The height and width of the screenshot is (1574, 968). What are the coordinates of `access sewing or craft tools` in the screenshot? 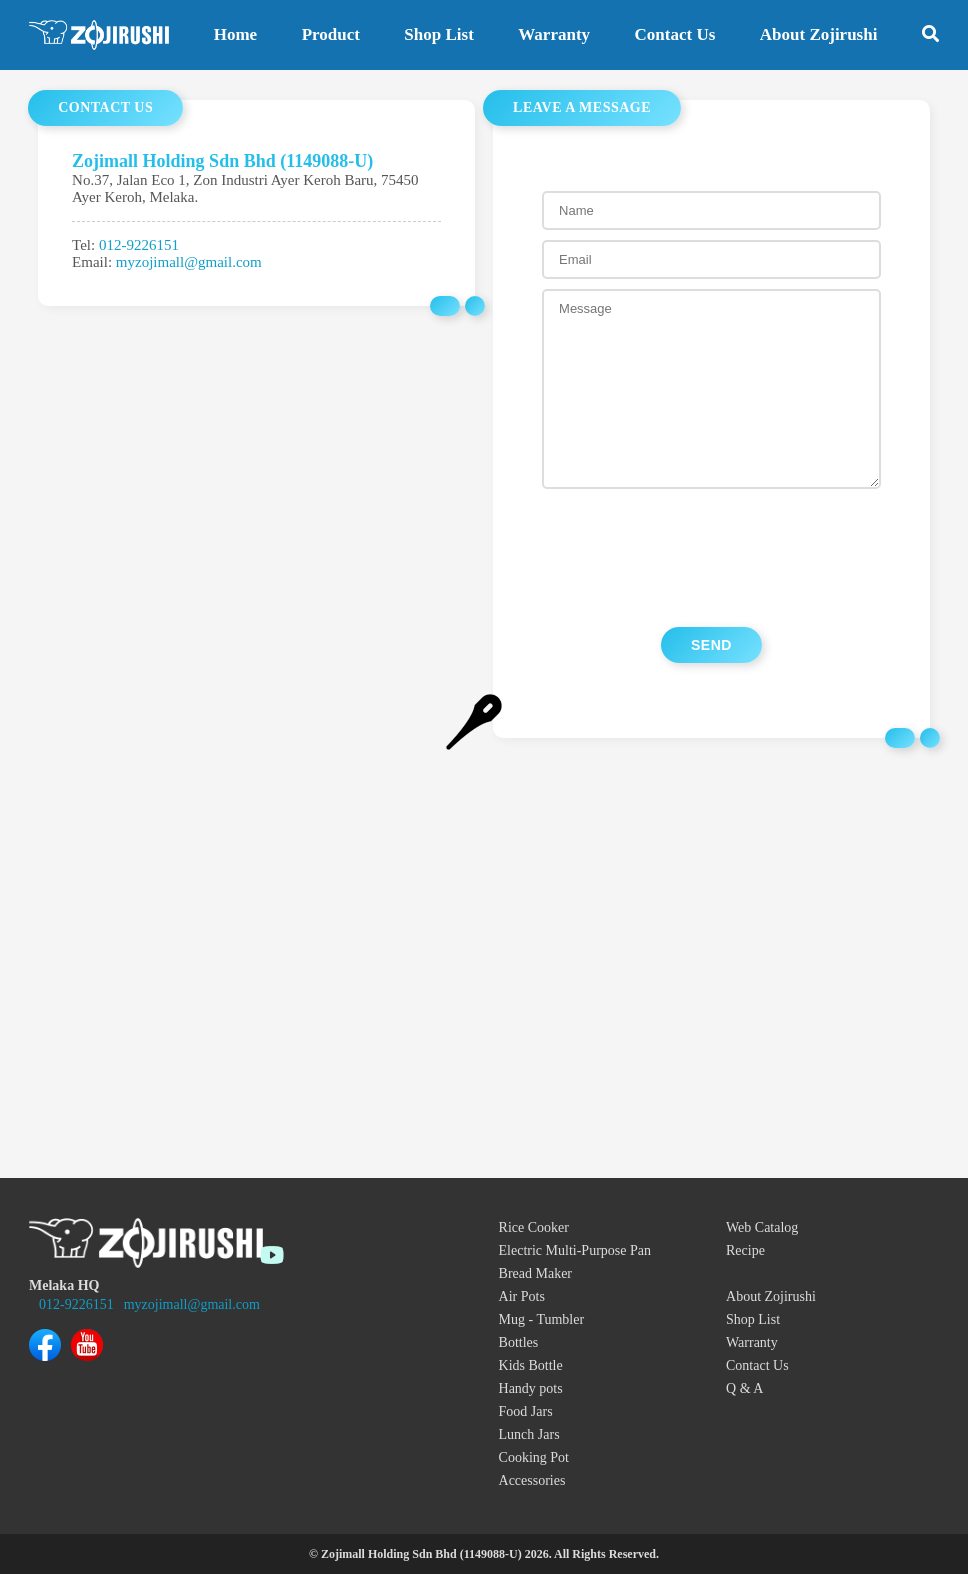 It's located at (474, 722).